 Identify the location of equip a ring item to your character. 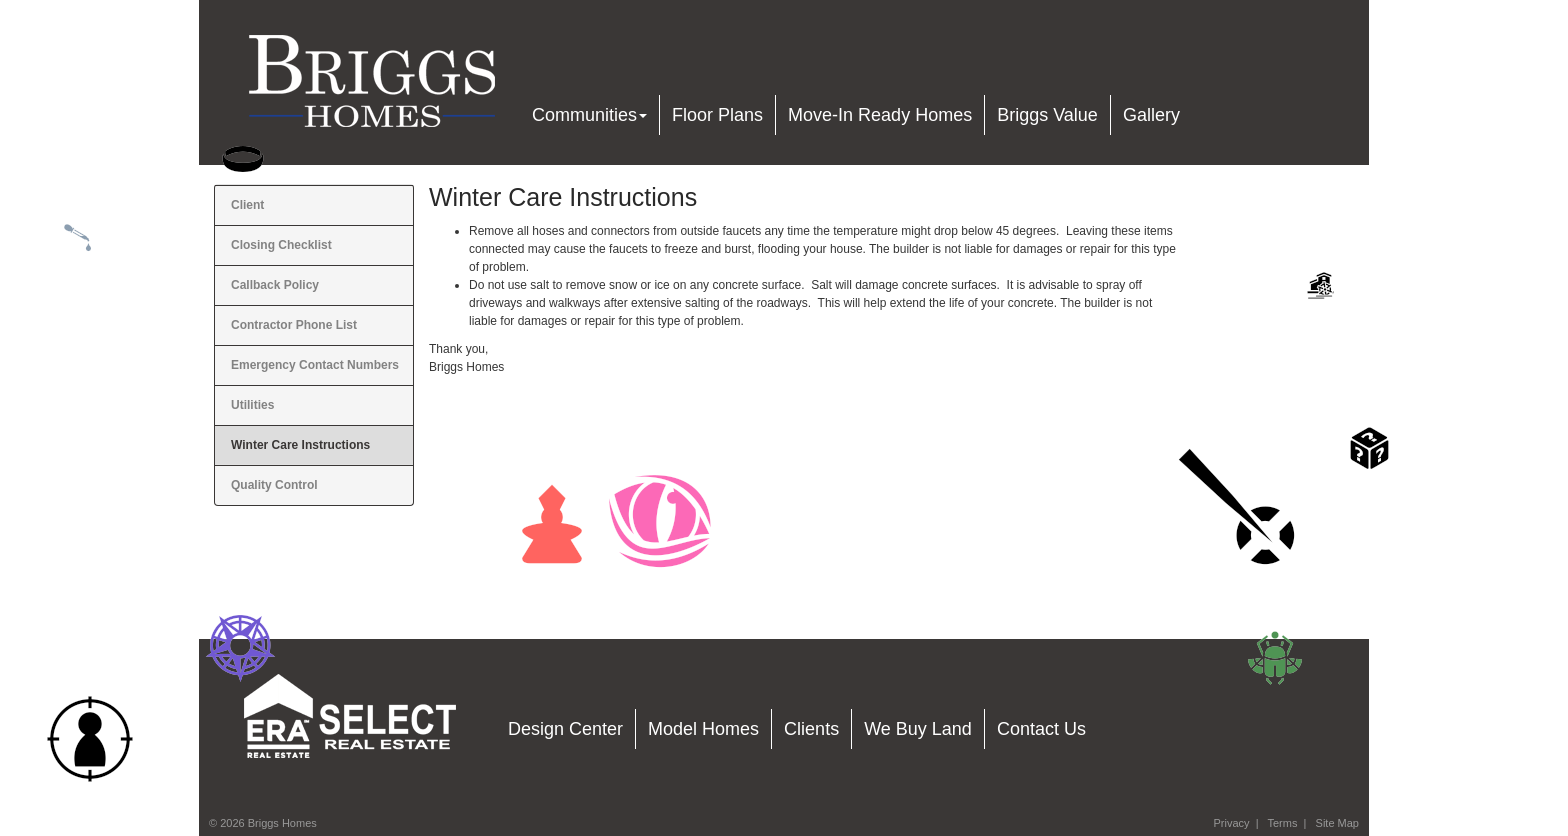
(243, 159).